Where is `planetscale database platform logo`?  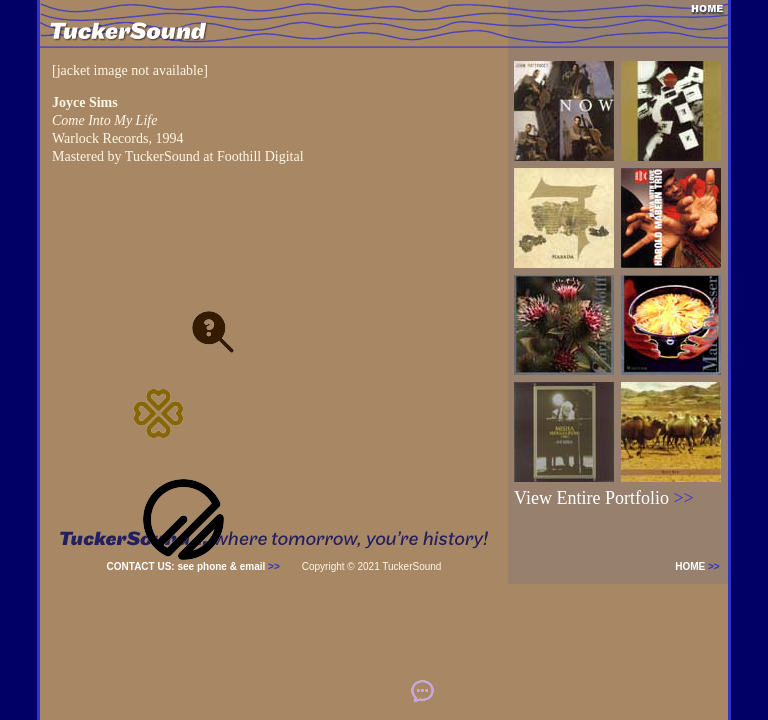
planetscale database platform logo is located at coordinates (183, 519).